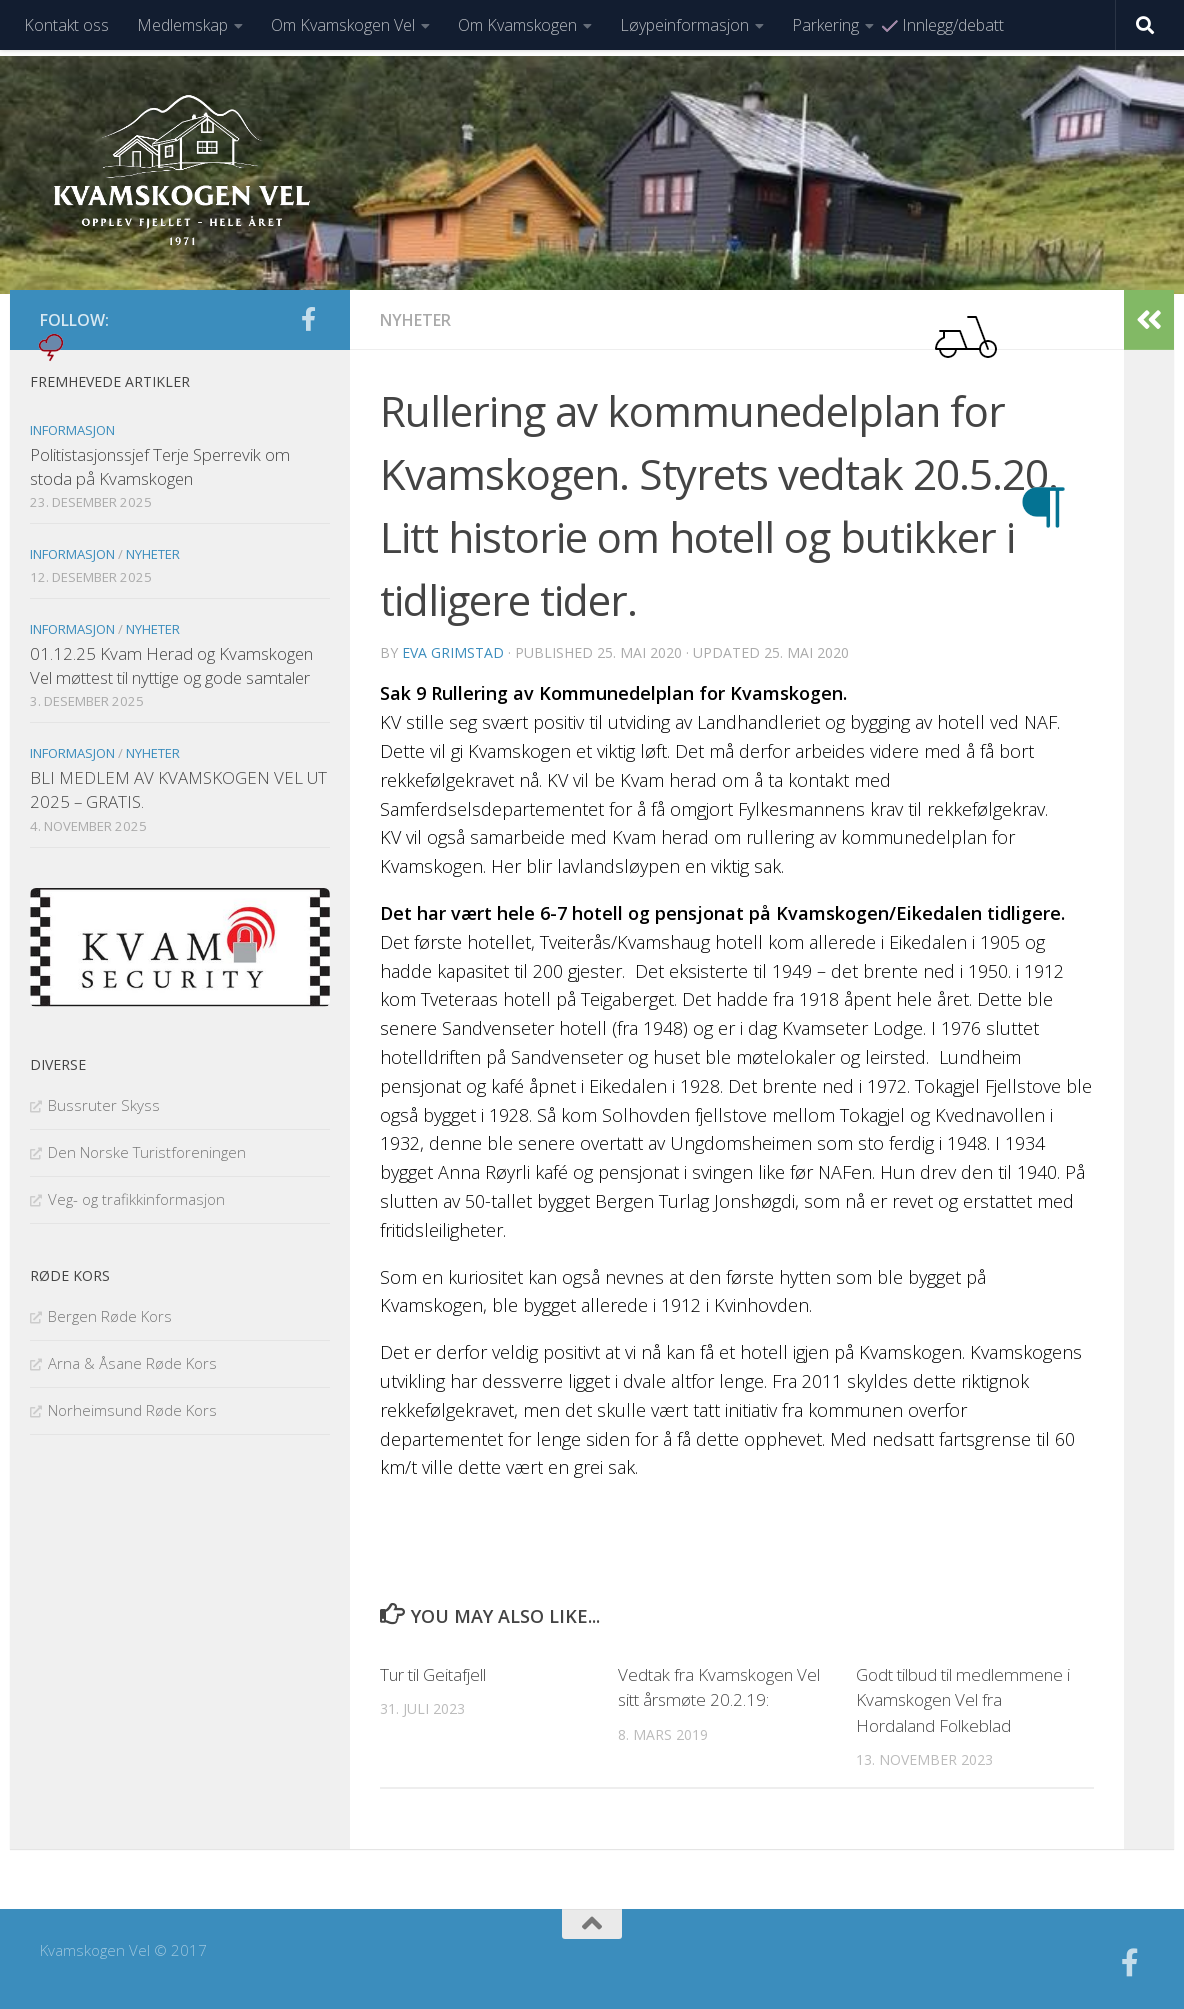 The width and height of the screenshot is (1184, 2009). What do you see at coordinates (966, 339) in the screenshot?
I see `select moped or scooter delivery option` at bounding box center [966, 339].